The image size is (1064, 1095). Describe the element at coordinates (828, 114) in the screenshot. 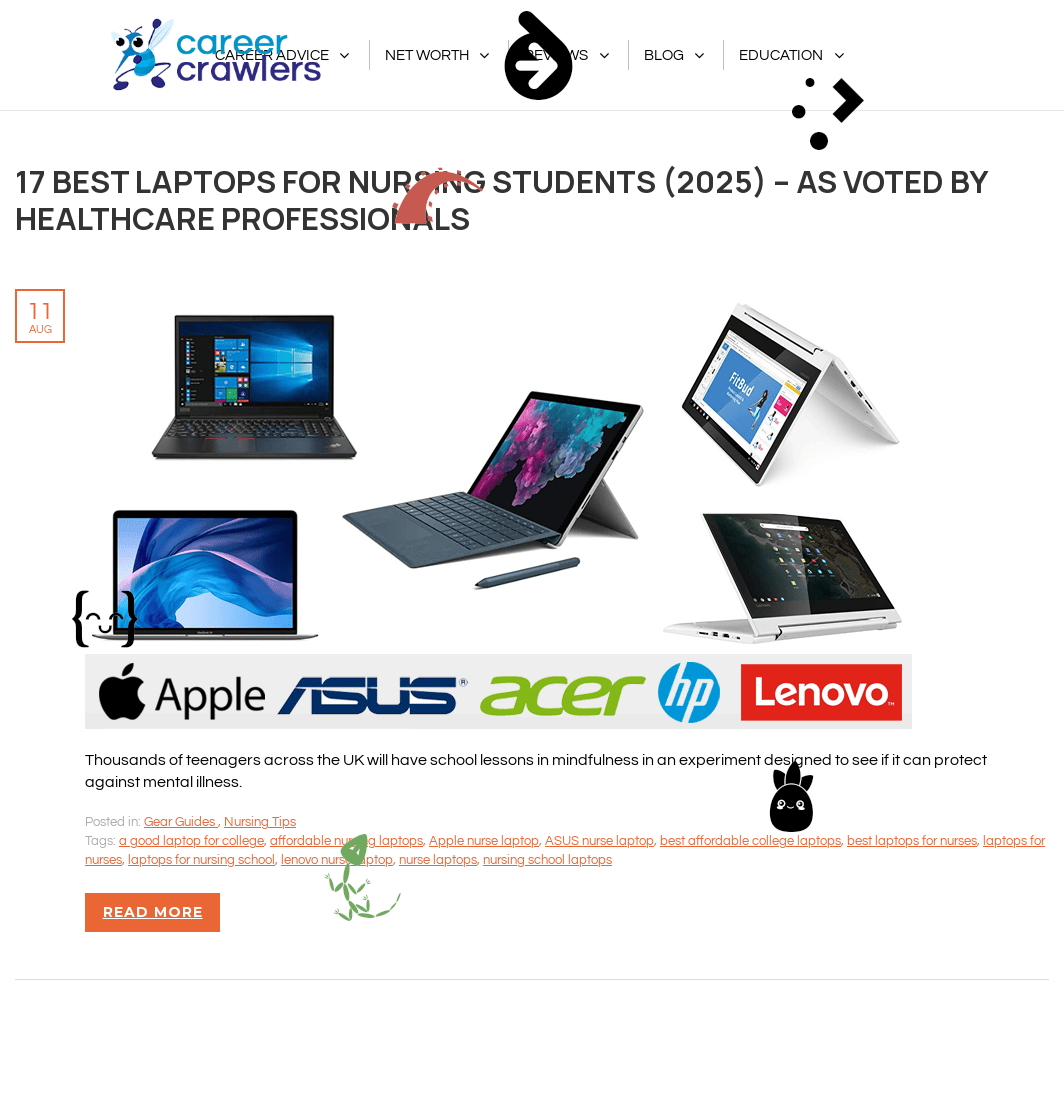

I see `KDE Plasma desktop environment logo` at that location.